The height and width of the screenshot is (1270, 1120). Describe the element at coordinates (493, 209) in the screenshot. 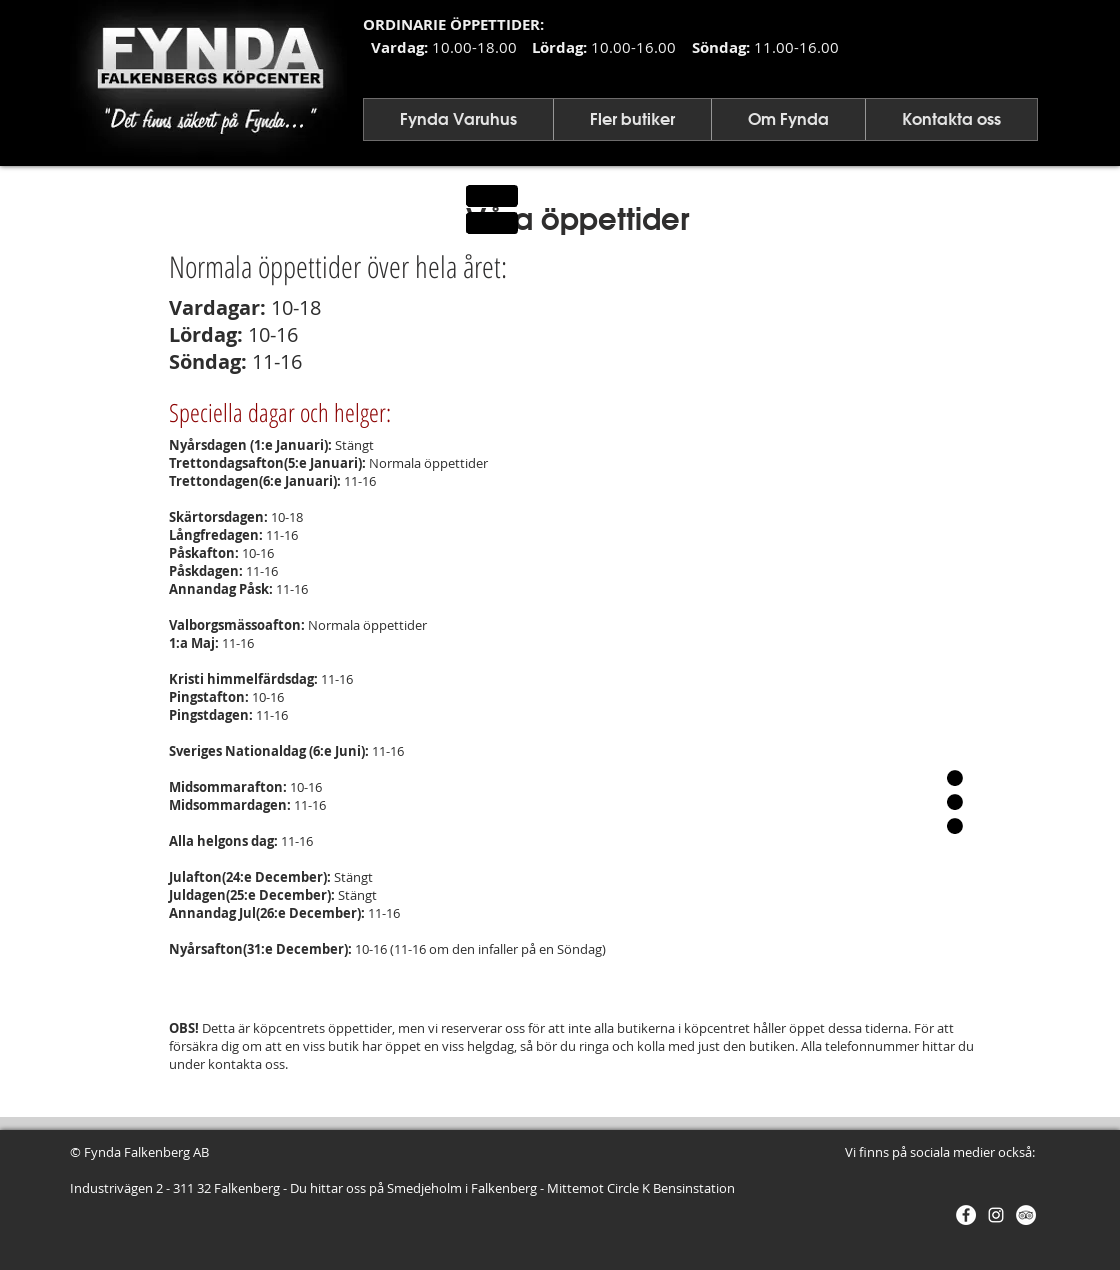

I see `view agenda or list layout` at that location.